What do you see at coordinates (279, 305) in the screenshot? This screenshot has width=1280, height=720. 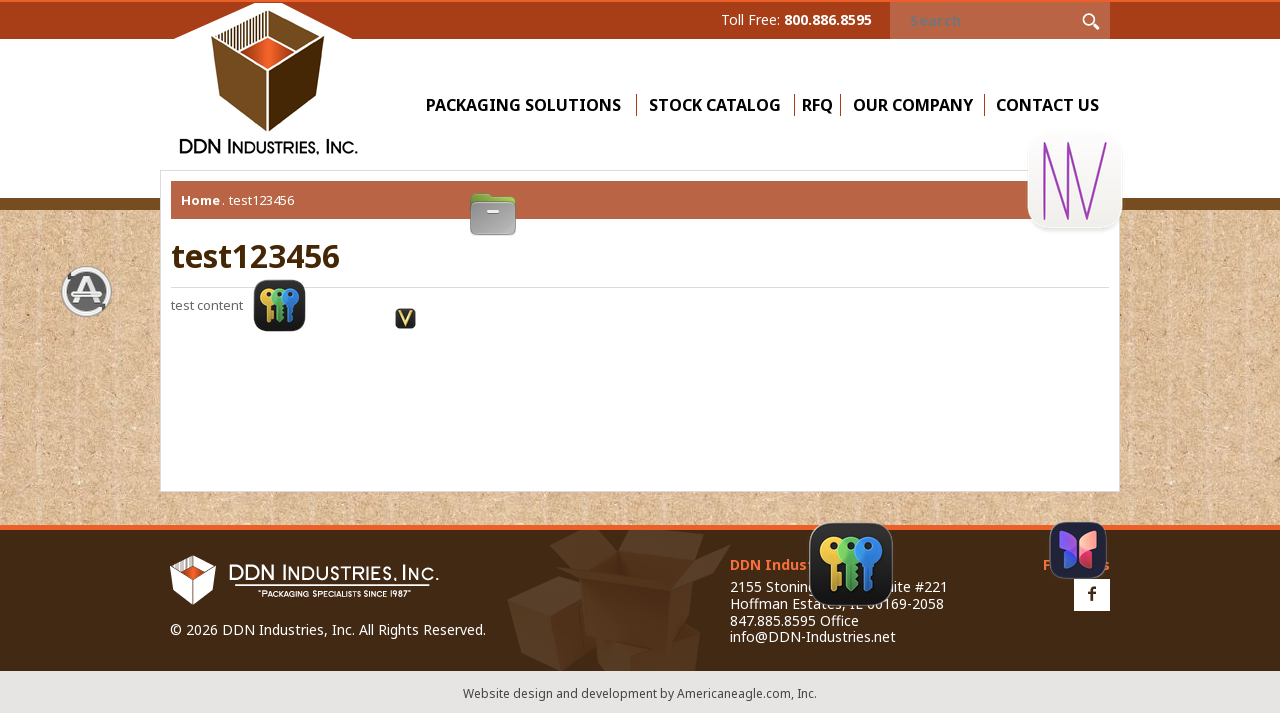 I see `open password manager app` at bounding box center [279, 305].